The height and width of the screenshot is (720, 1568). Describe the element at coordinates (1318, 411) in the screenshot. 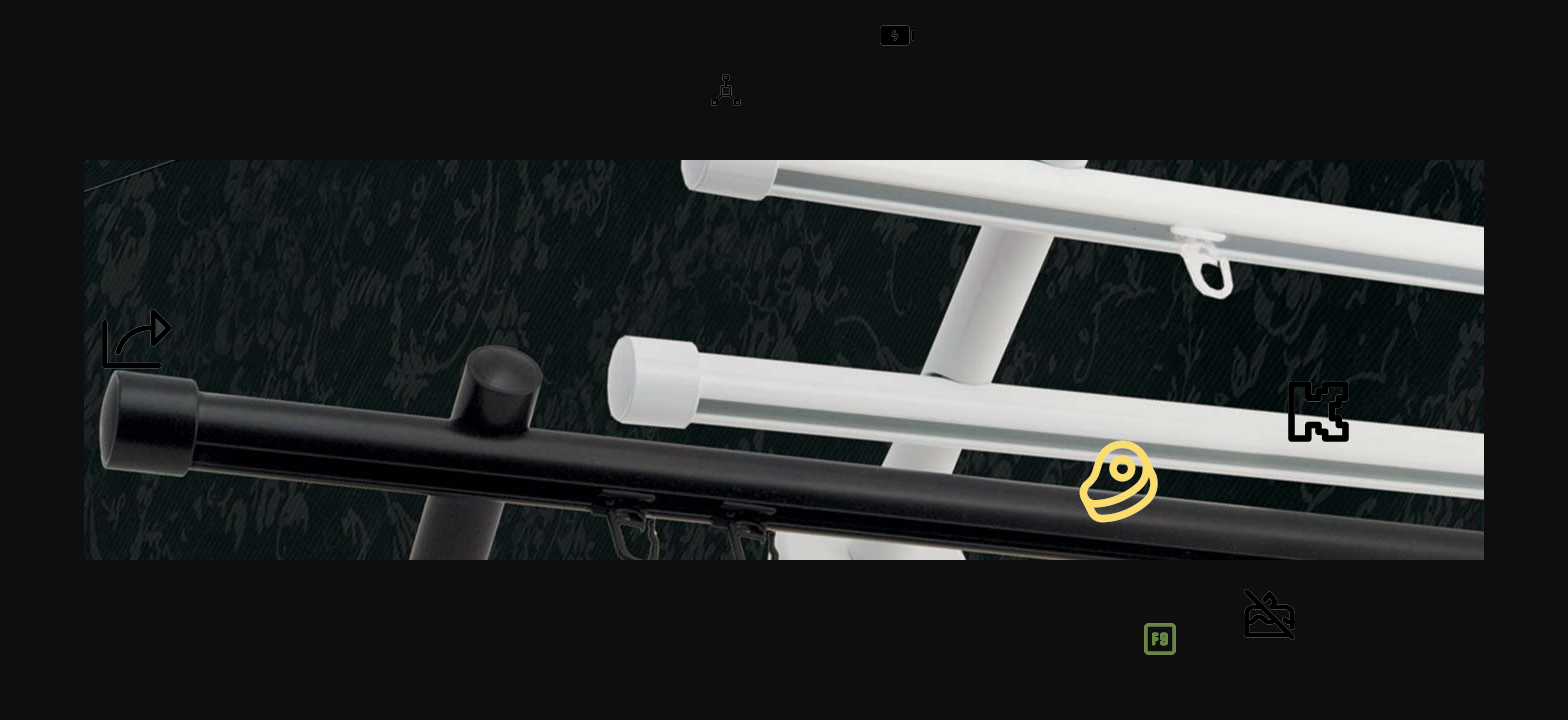

I see `visit kick streaming platform` at that location.